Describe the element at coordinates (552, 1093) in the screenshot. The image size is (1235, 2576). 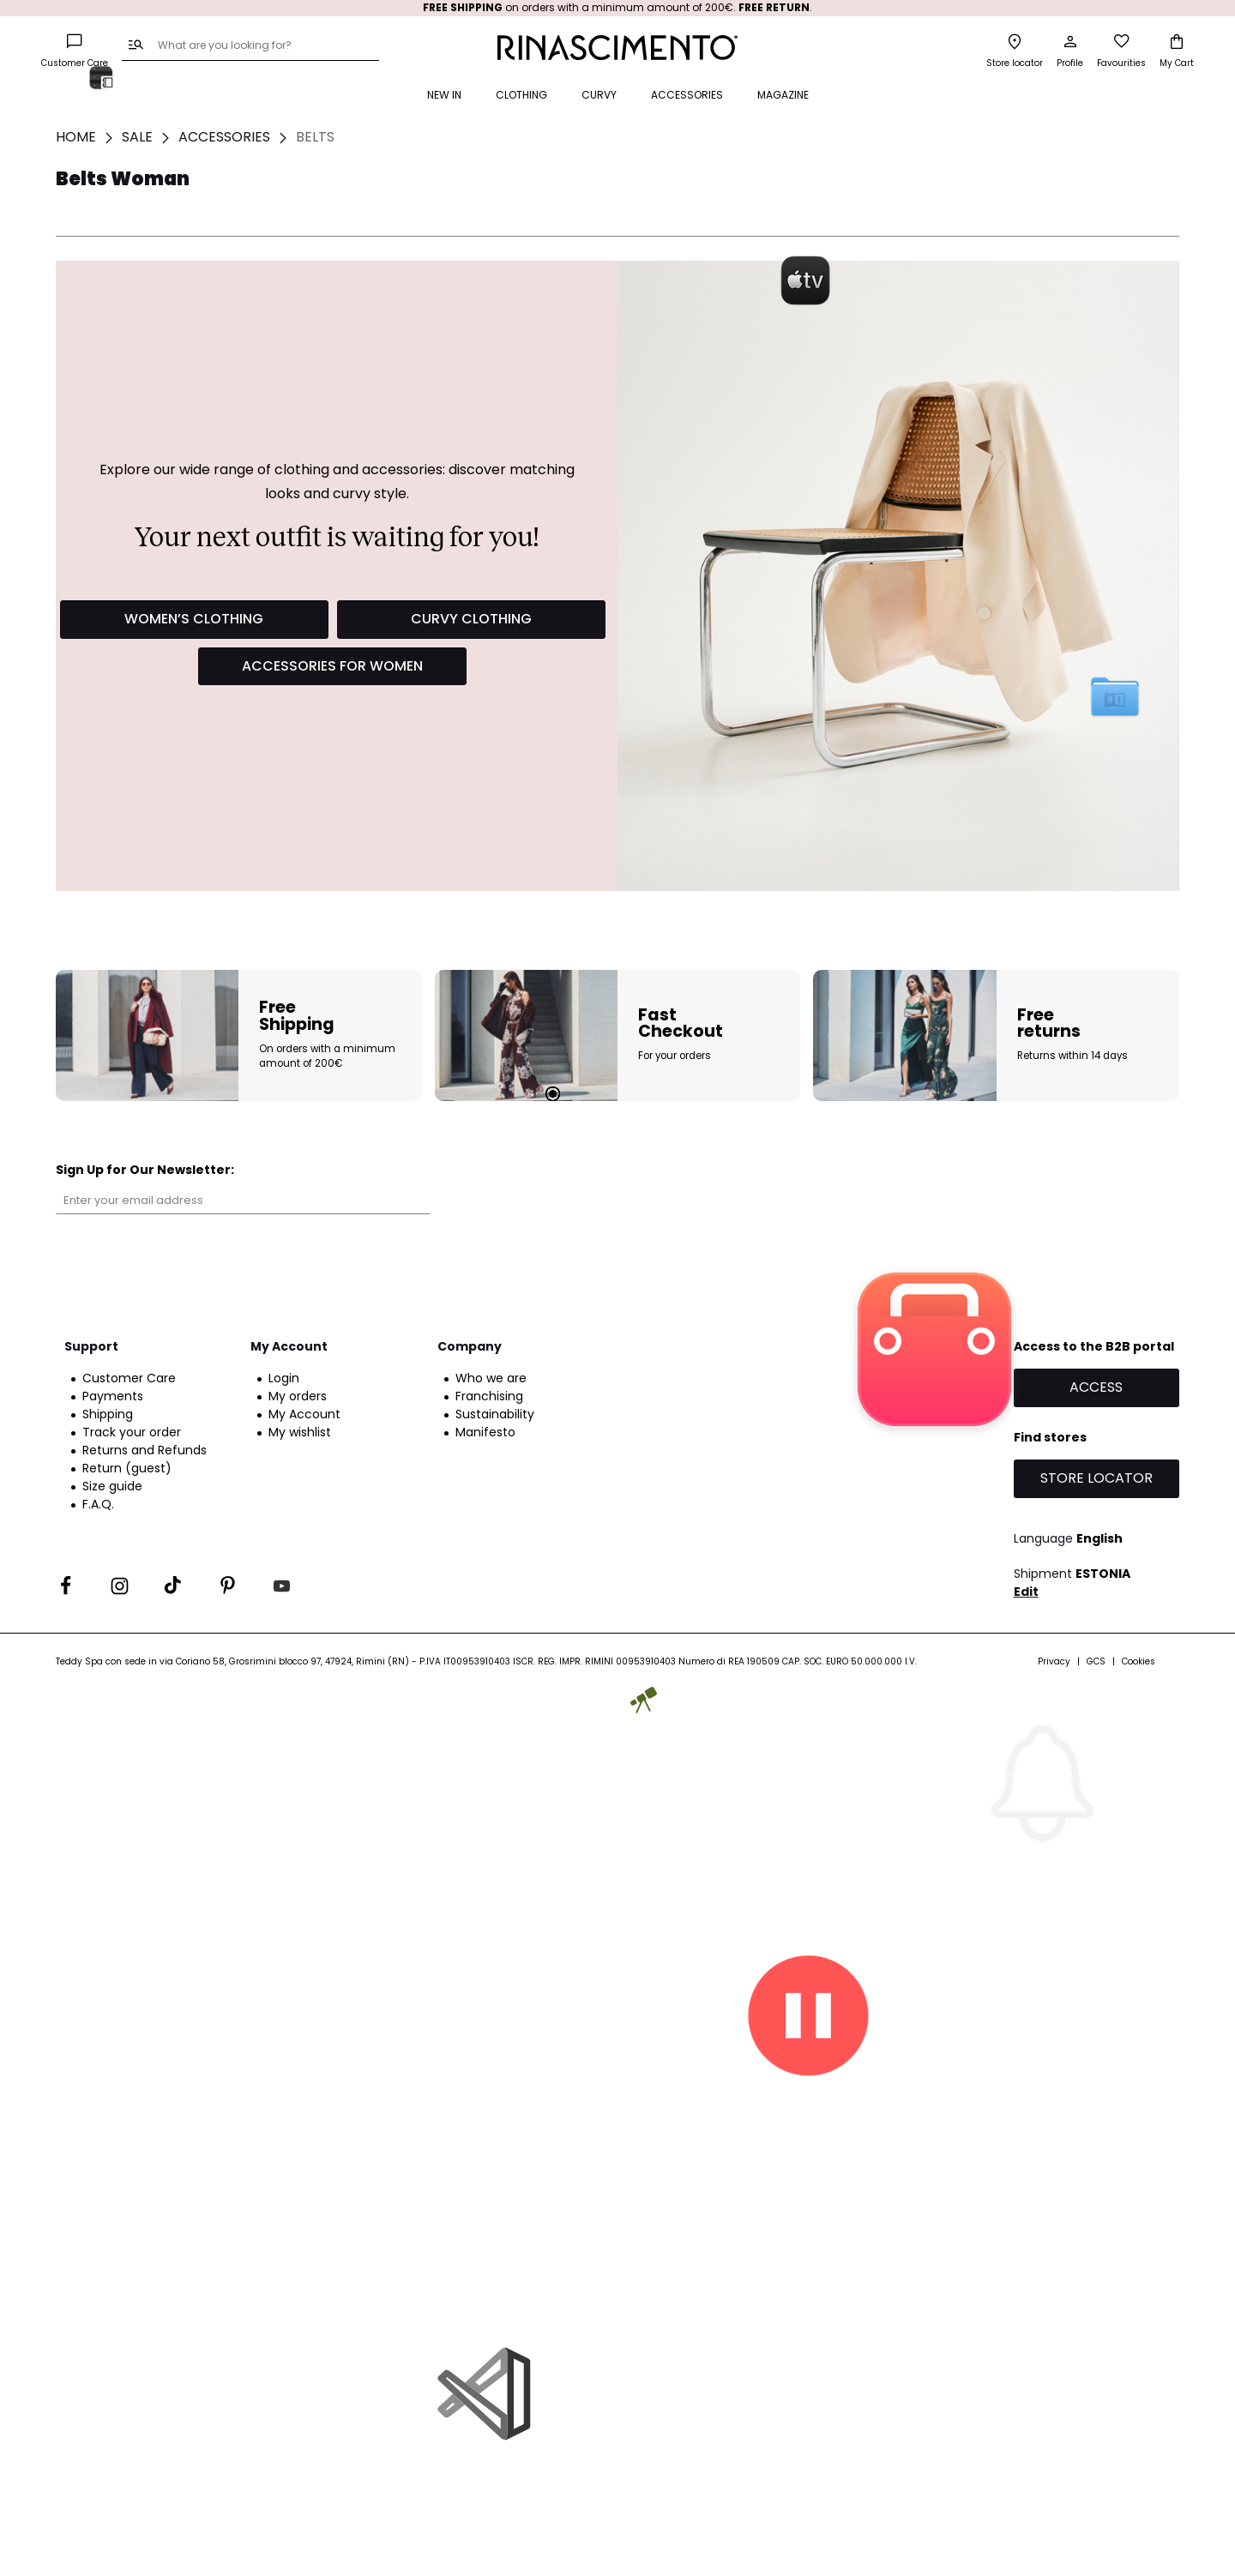
I see `indicates a selected radio button option` at that location.